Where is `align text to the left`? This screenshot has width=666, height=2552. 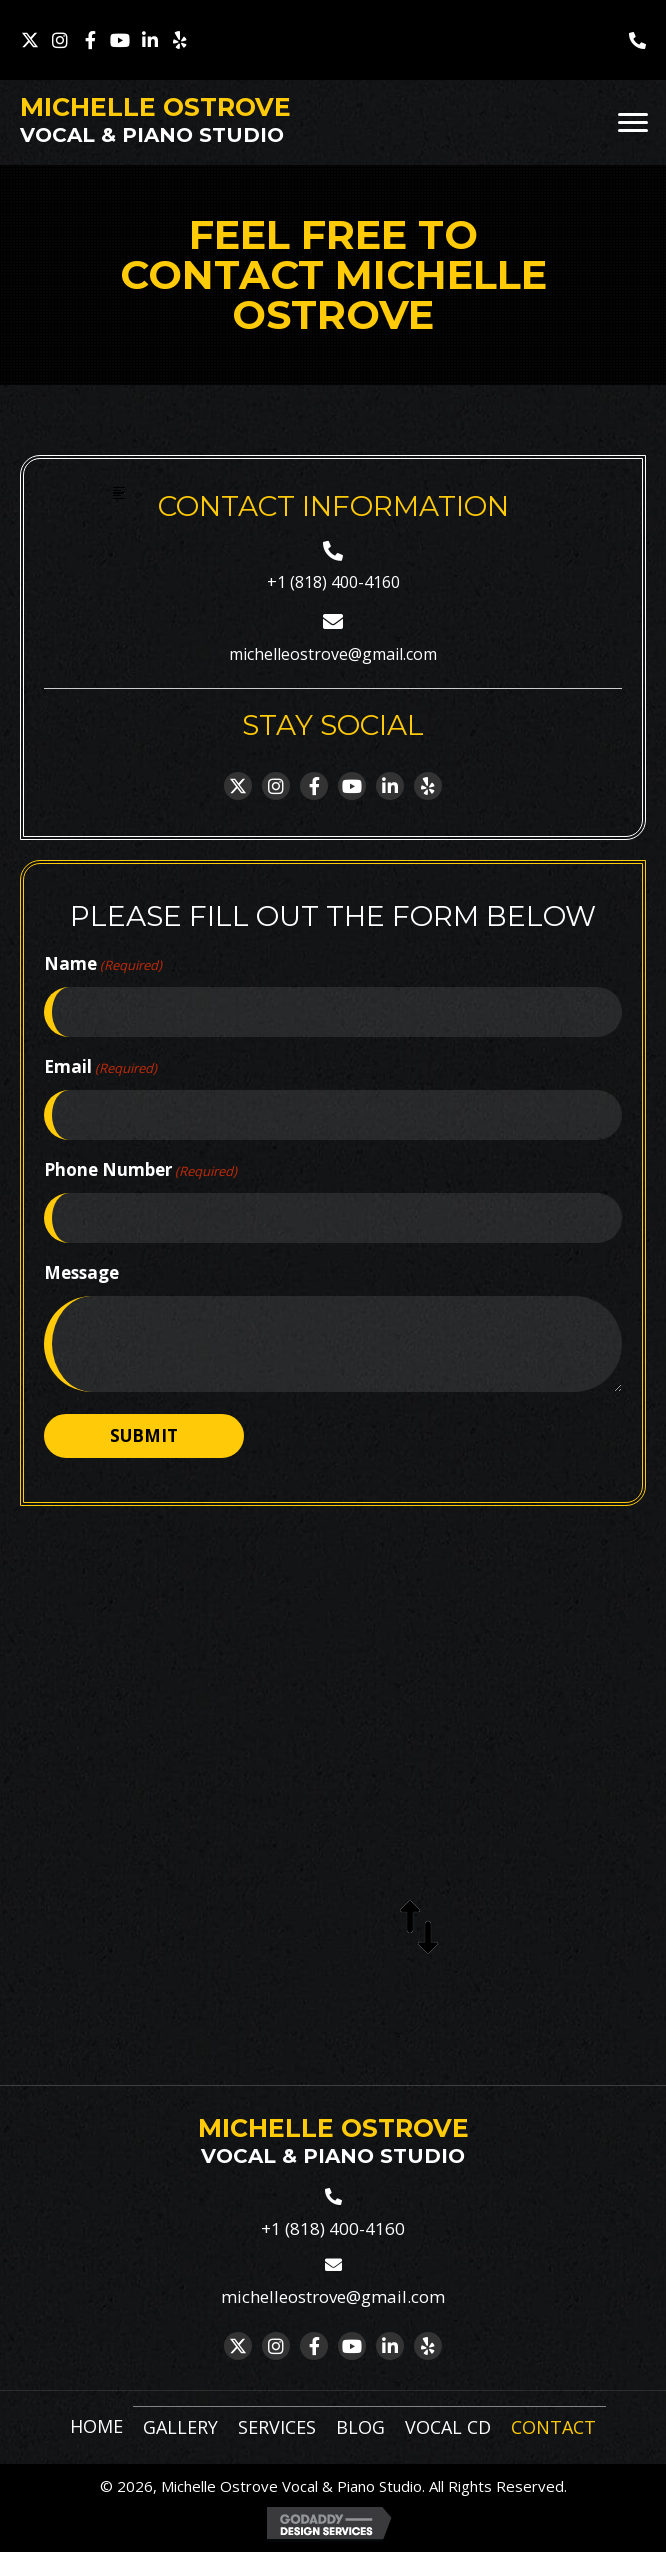
align text to the left is located at coordinates (119, 493).